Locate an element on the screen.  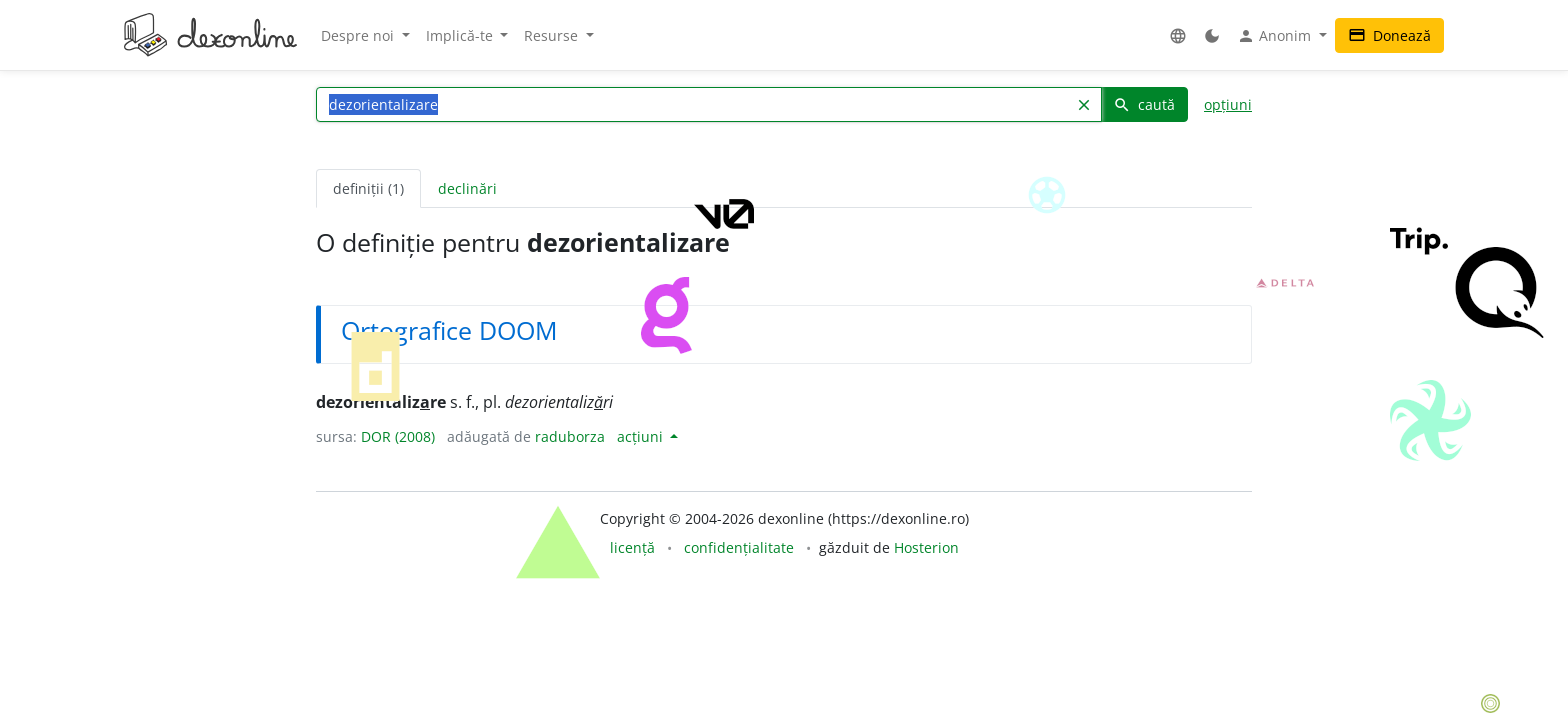
open zen browser is located at coordinates (1490, 703).